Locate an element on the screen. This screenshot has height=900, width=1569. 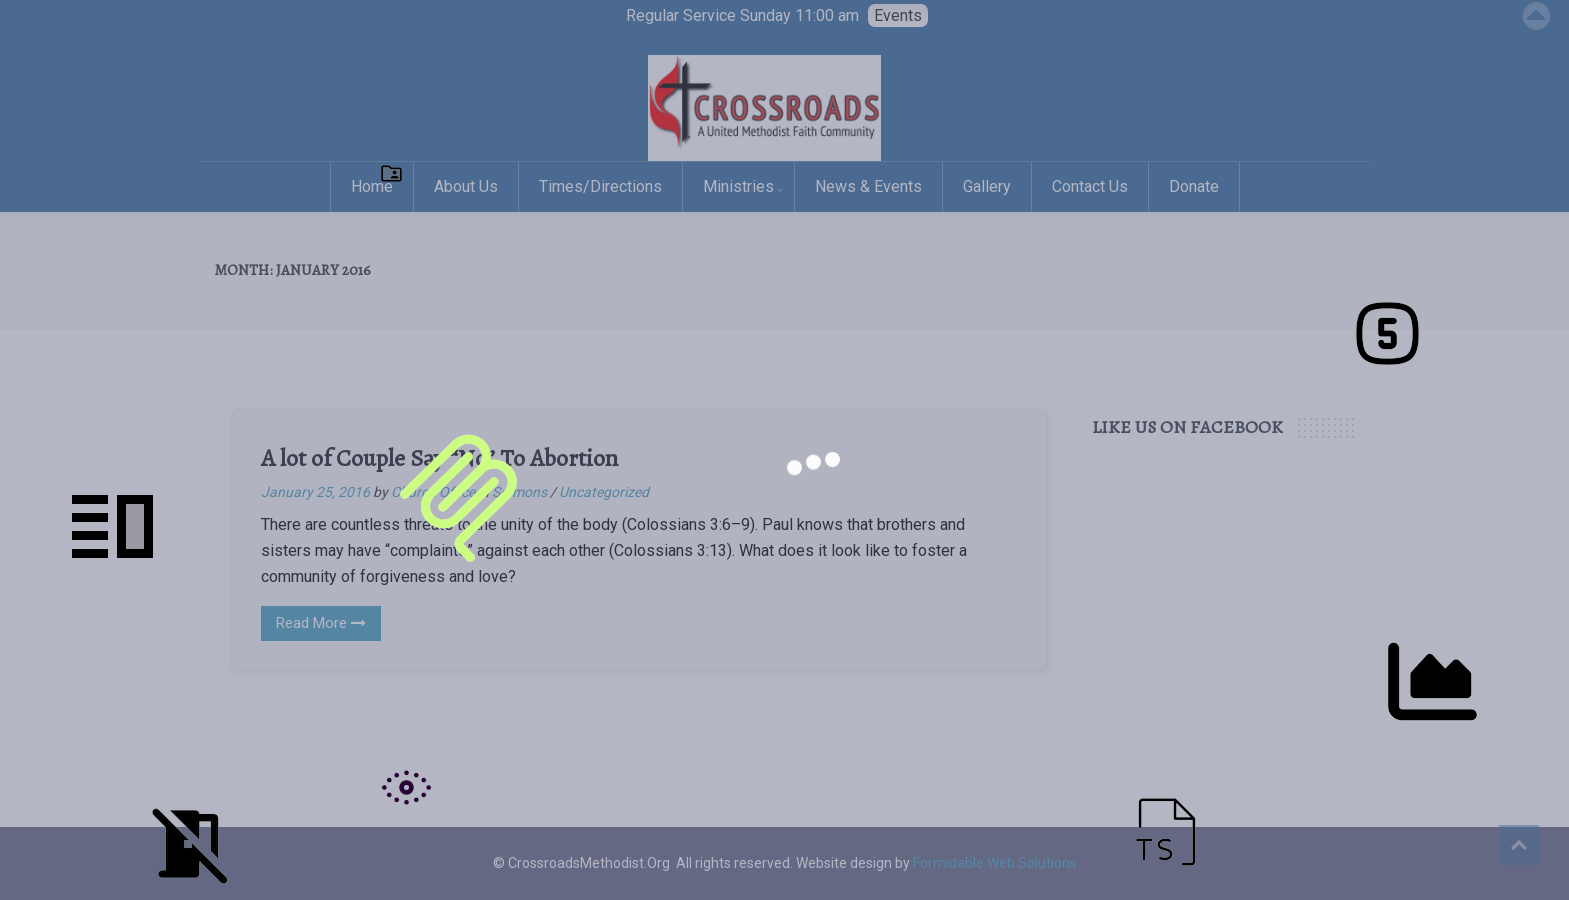
access shared folder contents is located at coordinates (391, 173).